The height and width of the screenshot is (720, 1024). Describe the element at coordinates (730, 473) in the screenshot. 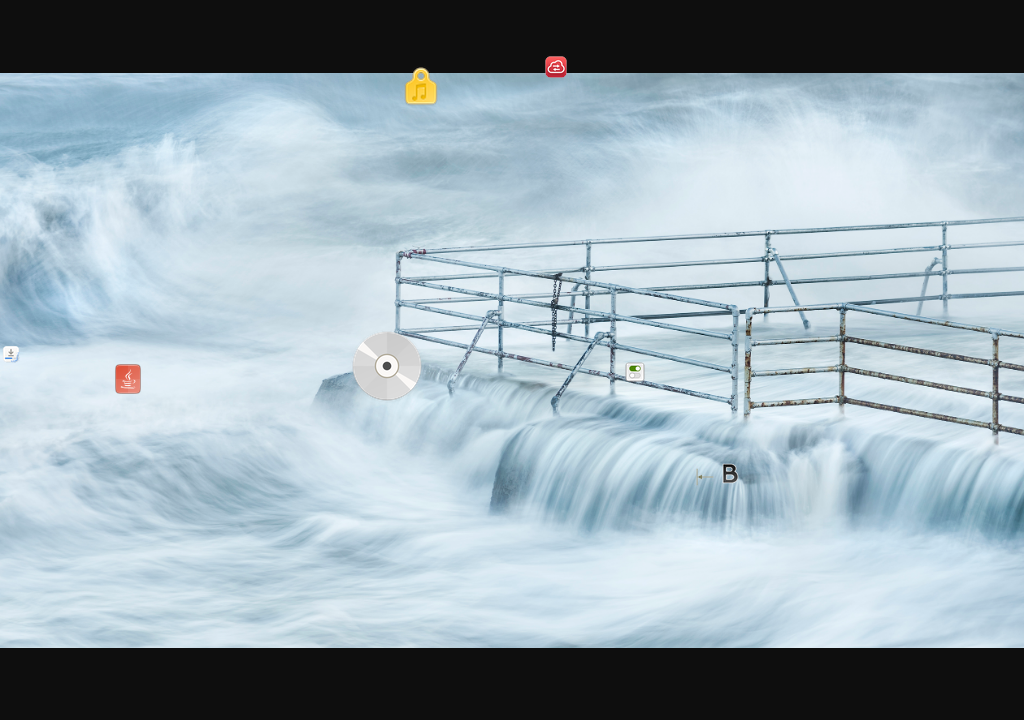

I see `apply bold formatting to selected text` at that location.